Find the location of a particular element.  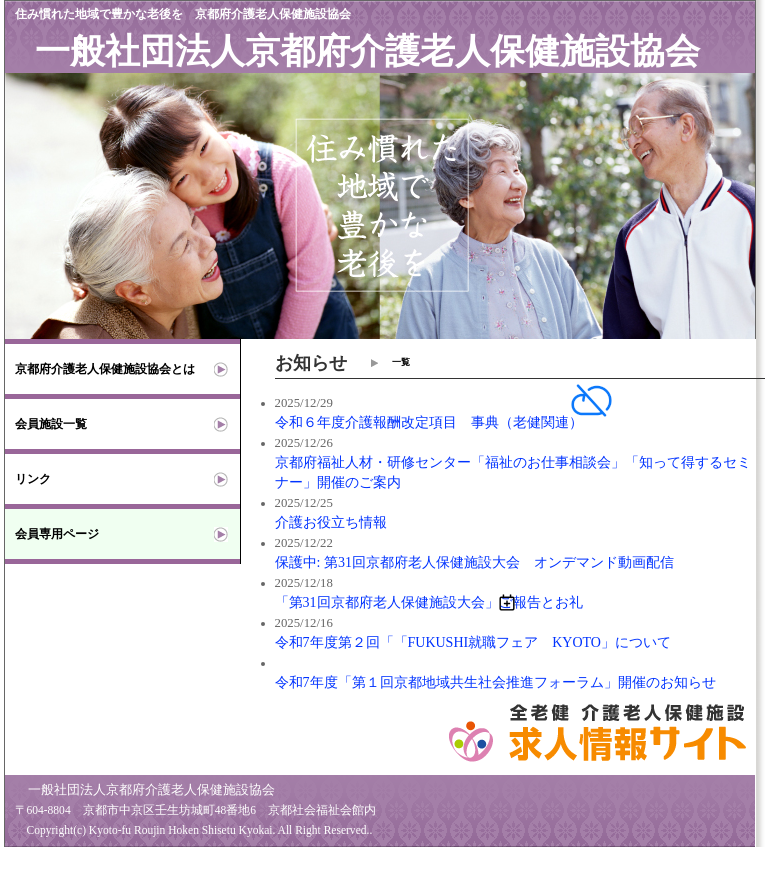

indicates cloud sync is disabled is located at coordinates (591, 400).